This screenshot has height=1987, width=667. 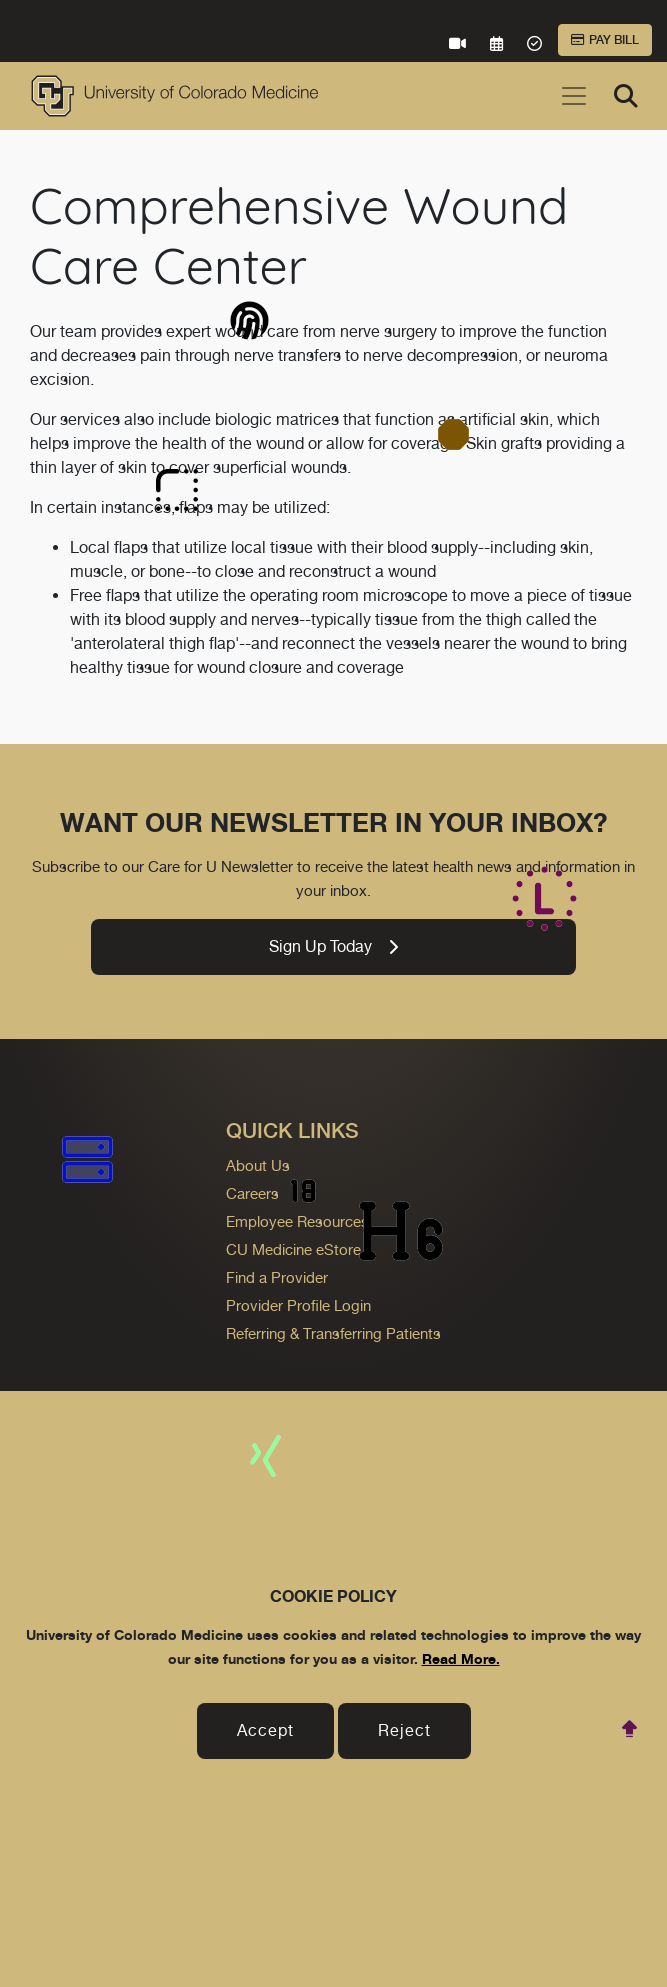 I want to click on upload a file or document, so click(x=629, y=1728).